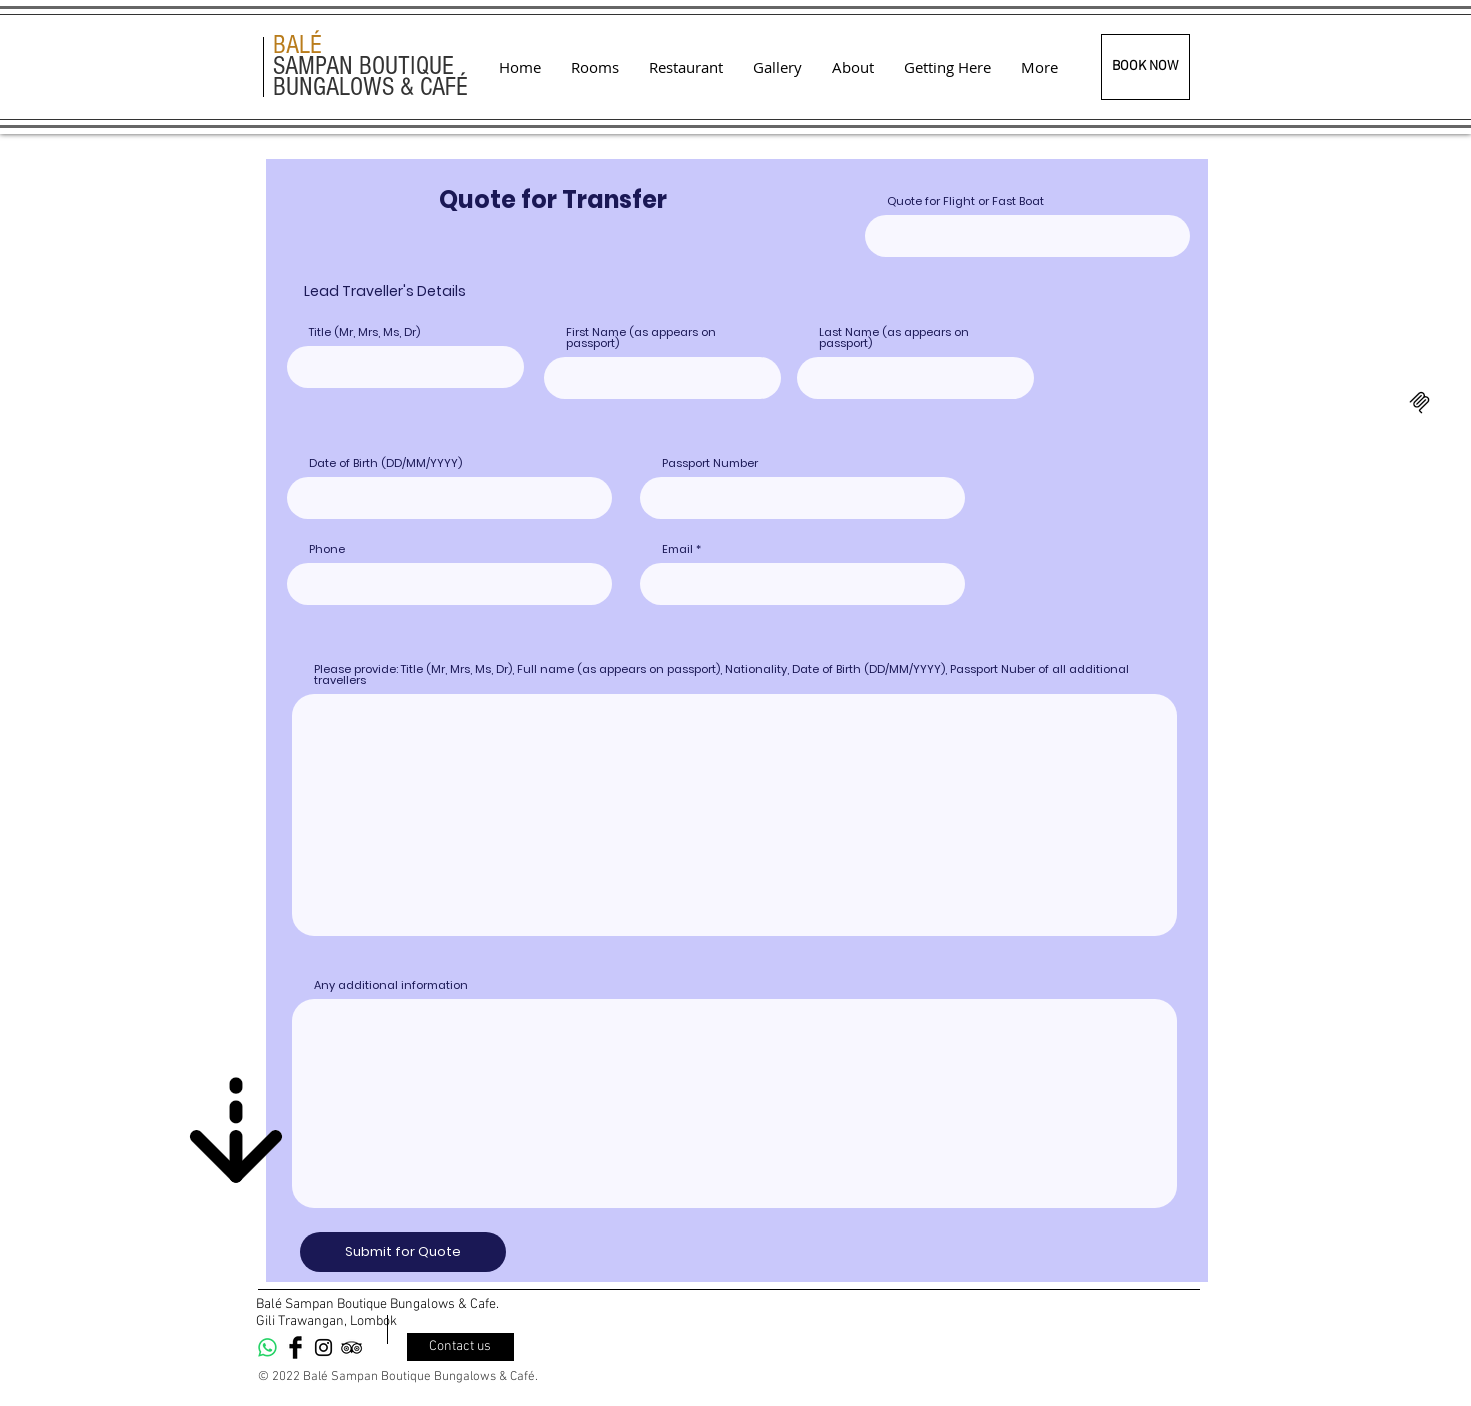 This screenshot has height=1406, width=1471. What do you see at coordinates (236, 1130) in the screenshot?
I see `download in progress` at bounding box center [236, 1130].